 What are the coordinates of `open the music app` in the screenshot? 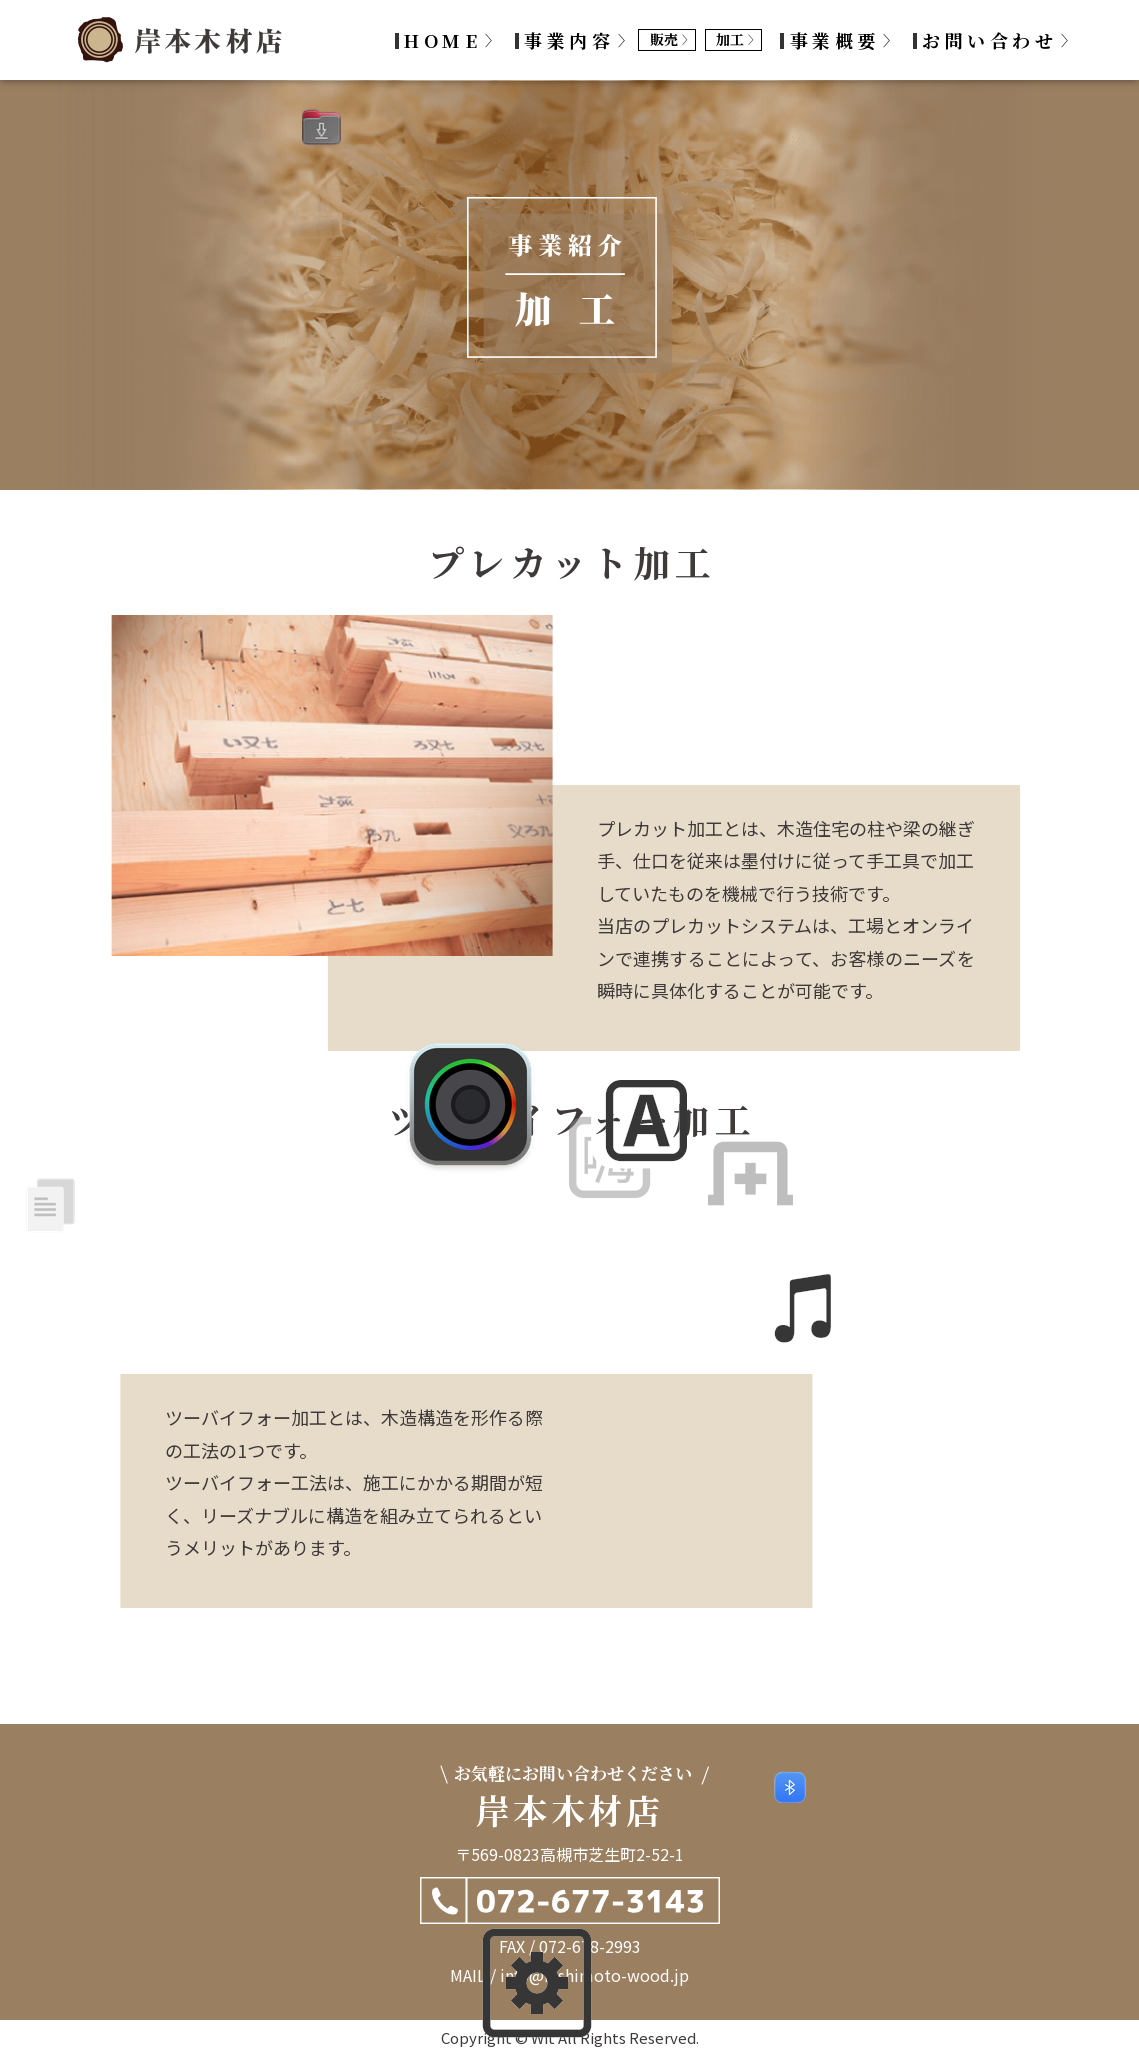 It's located at (803, 1310).